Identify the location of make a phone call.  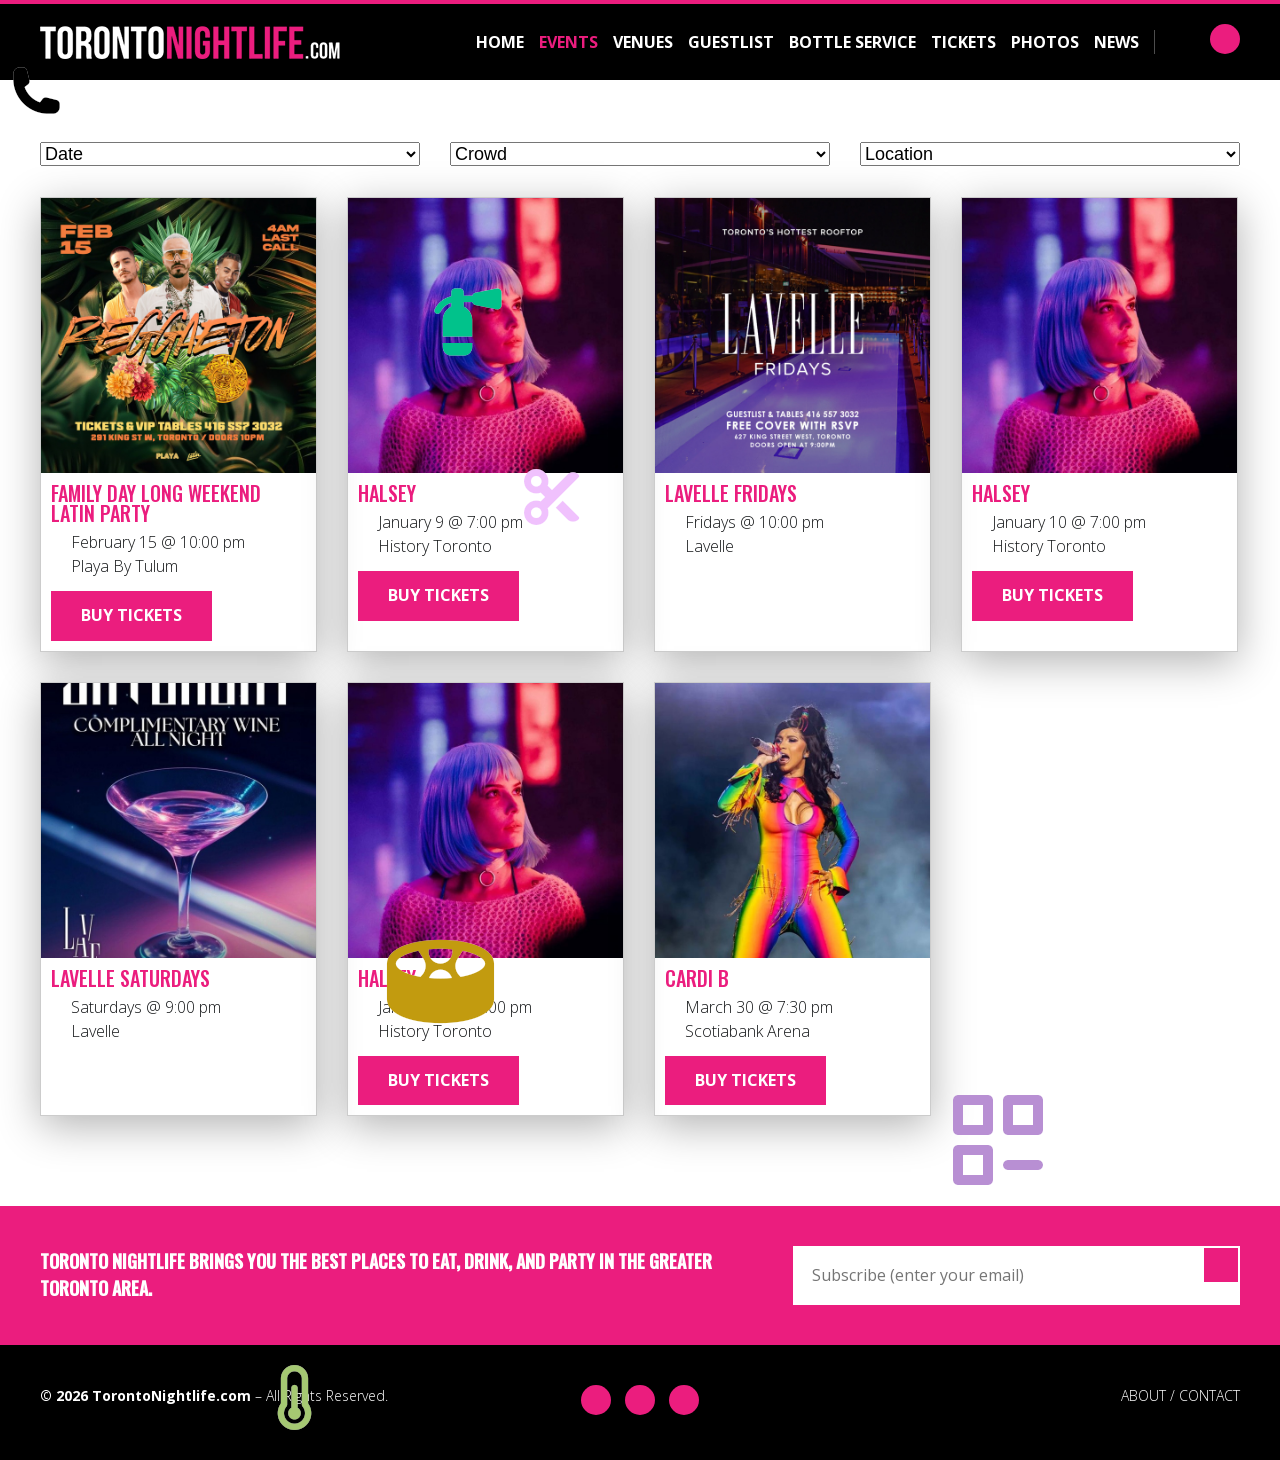
(36, 90).